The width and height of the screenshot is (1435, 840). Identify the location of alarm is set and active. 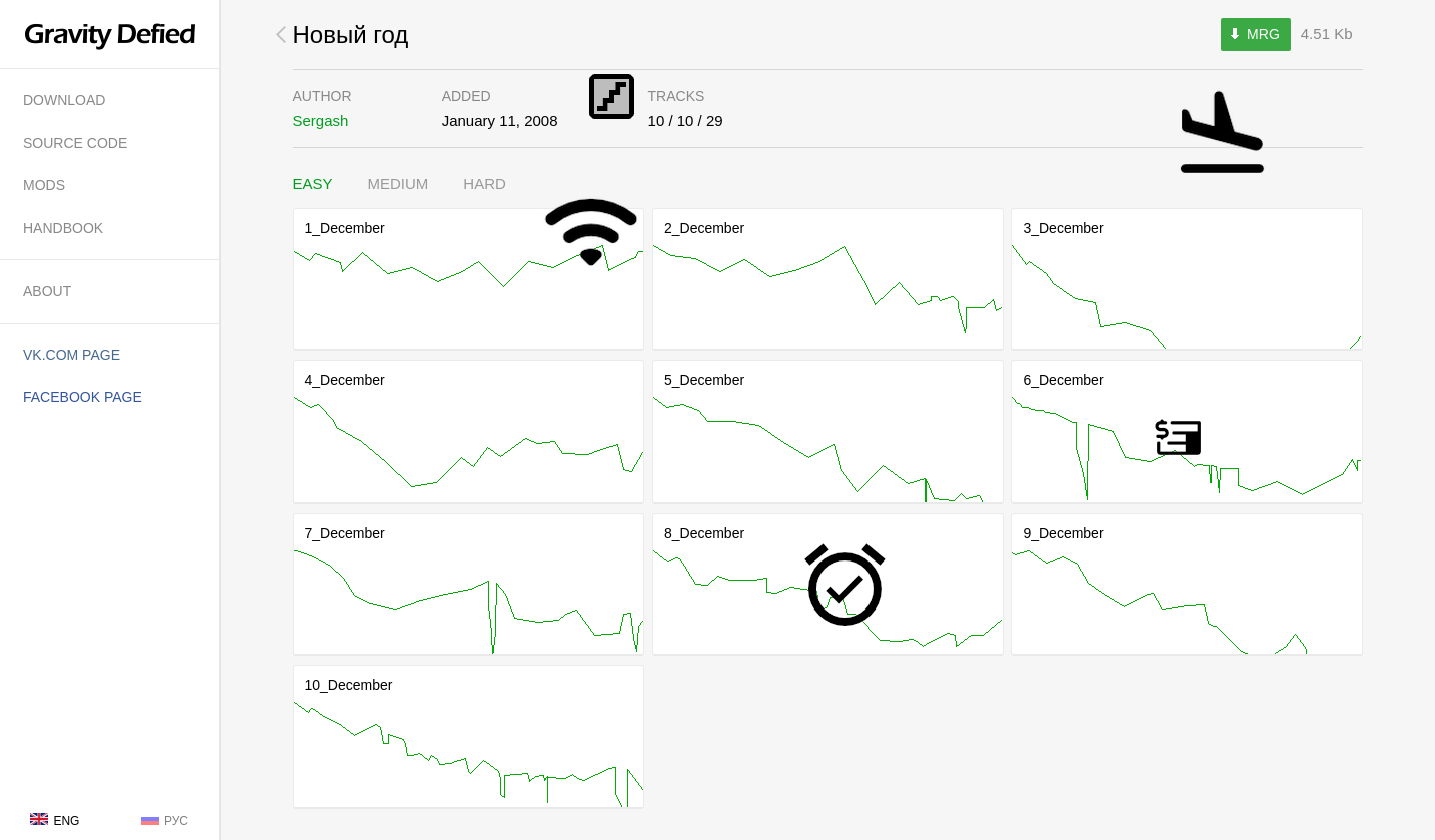
(845, 585).